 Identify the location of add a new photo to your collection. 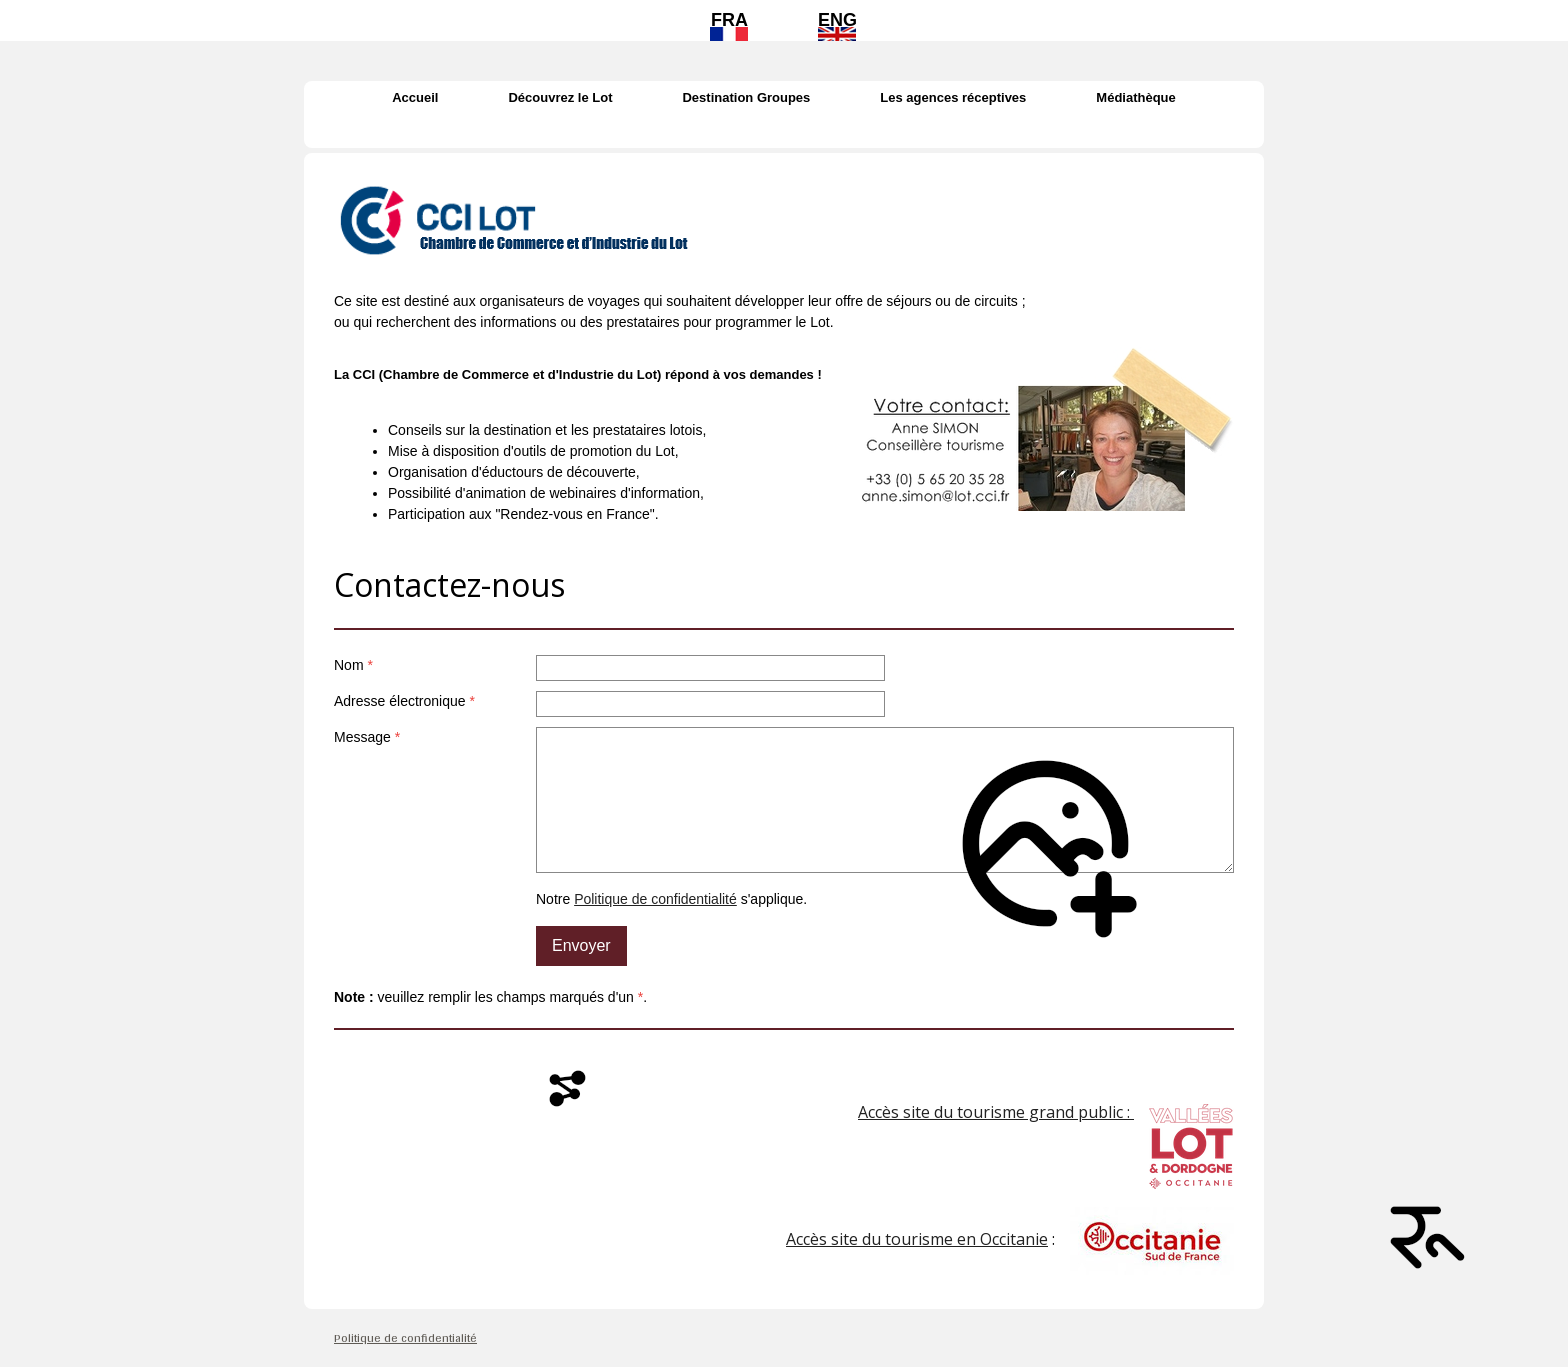
(1045, 843).